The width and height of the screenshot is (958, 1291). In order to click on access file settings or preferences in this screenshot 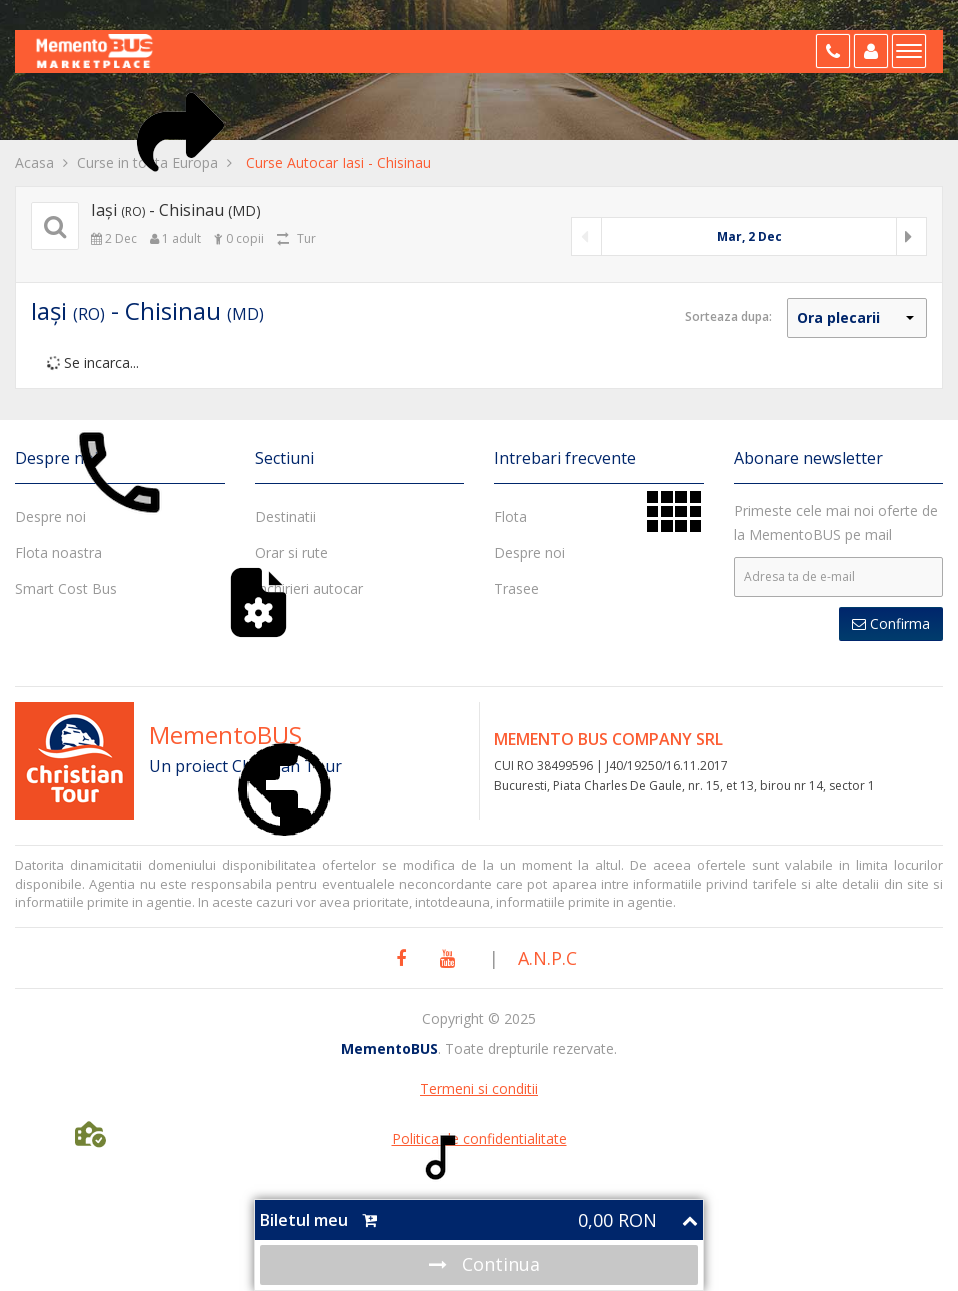, I will do `click(258, 602)`.